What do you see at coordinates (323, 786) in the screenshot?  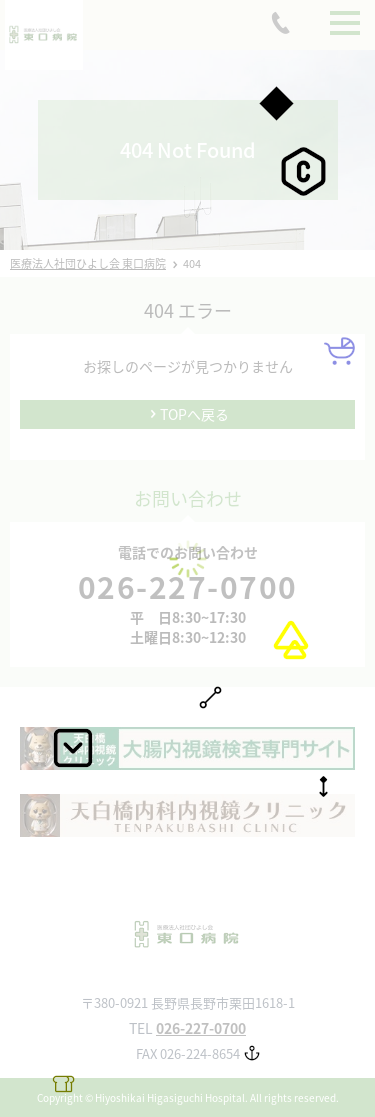 I see `move item down in a list or queue` at bounding box center [323, 786].